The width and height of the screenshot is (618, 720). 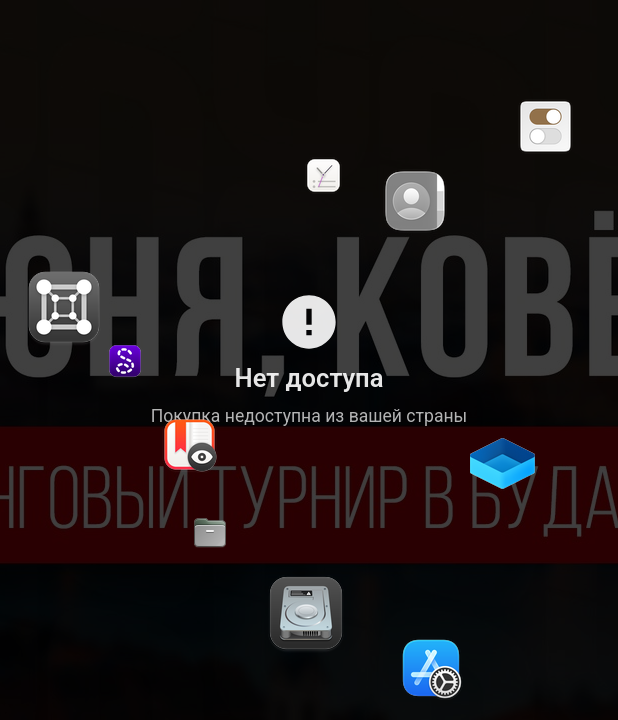 What do you see at coordinates (431, 668) in the screenshot?
I see `open software properties or developer settings` at bounding box center [431, 668].